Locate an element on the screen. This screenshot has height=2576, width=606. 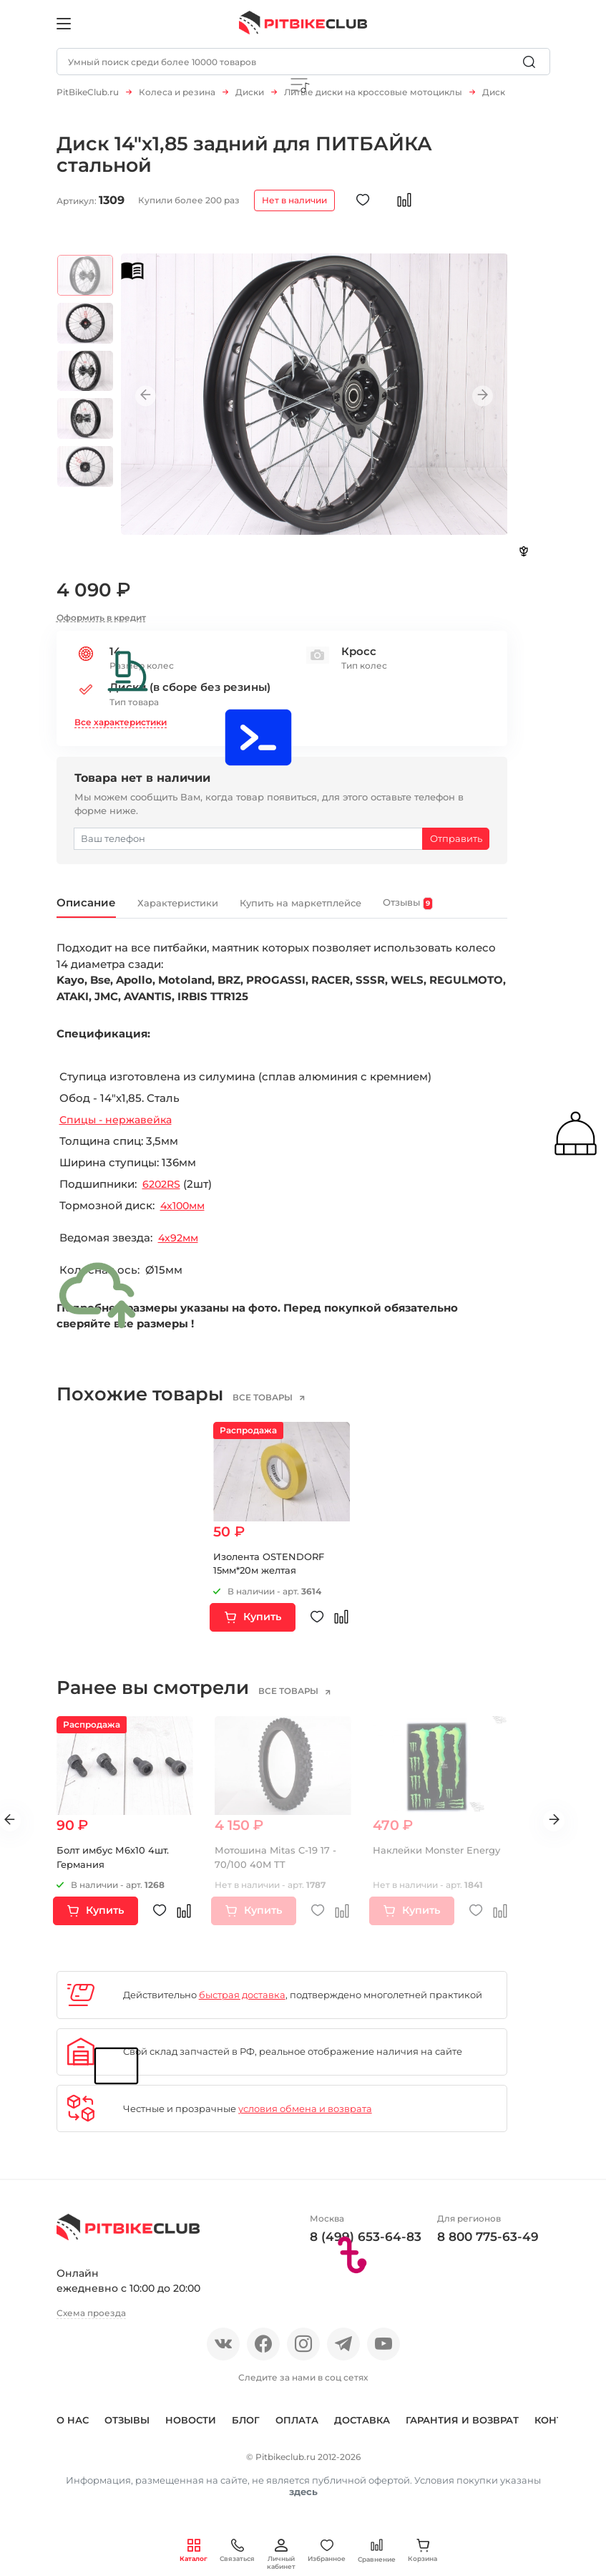
access garden or plant care features is located at coordinates (524, 551).